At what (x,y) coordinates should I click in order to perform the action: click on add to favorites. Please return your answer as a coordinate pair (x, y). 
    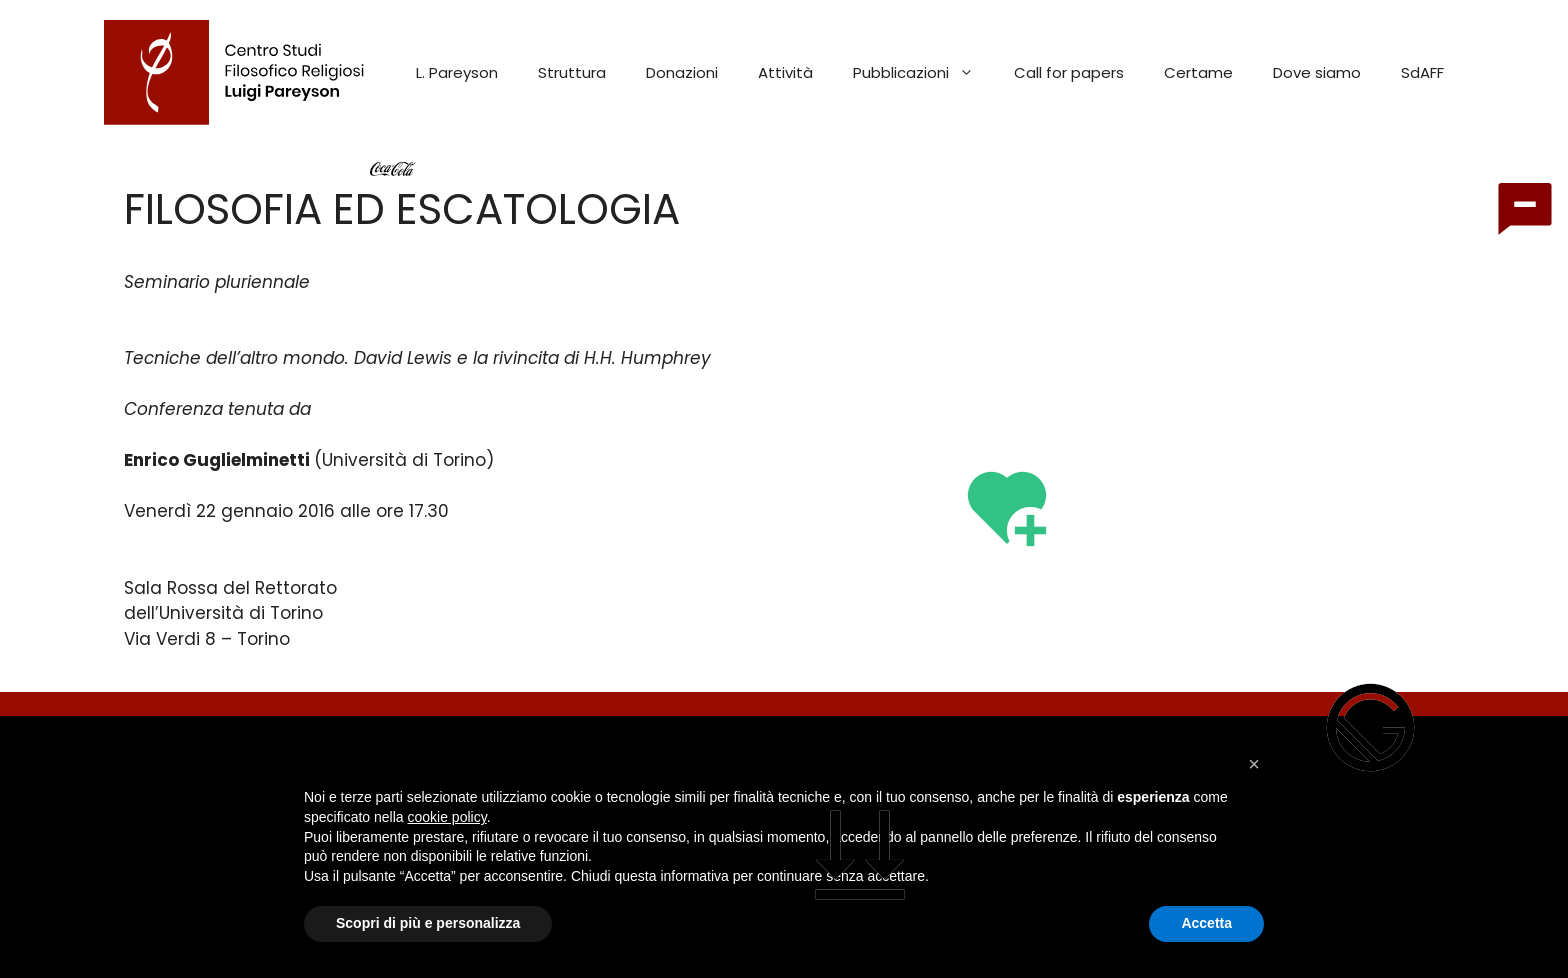
    Looking at the image, I should click on (1007, 507).